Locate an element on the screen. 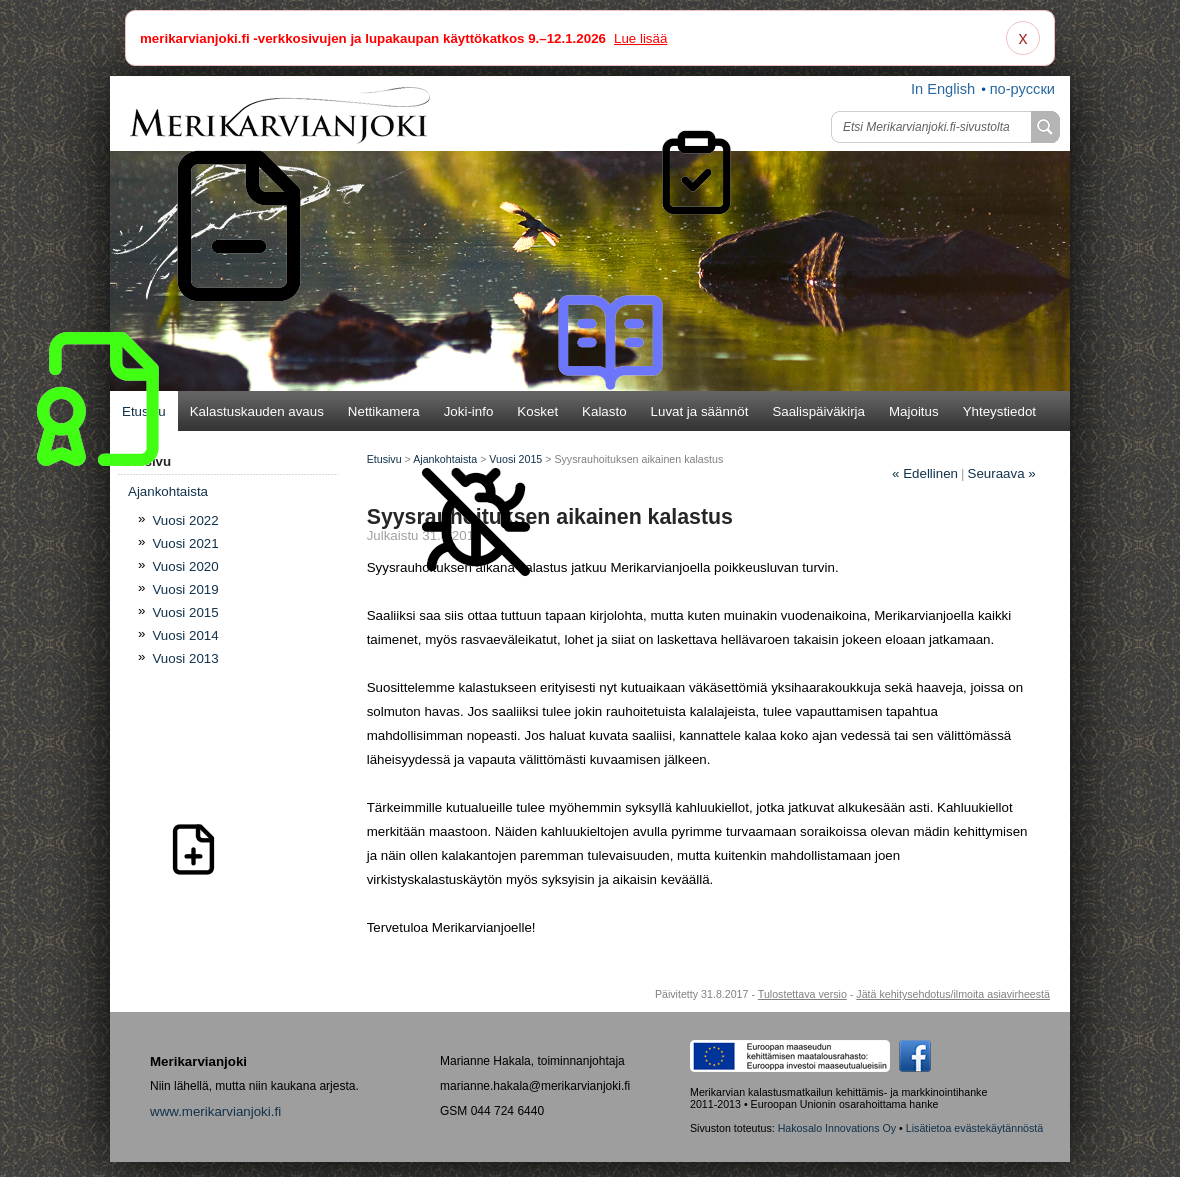 Image resolution: width=1180 pixels, height=1177 pixels. mark task as complete is located at coordinates (696, 172).